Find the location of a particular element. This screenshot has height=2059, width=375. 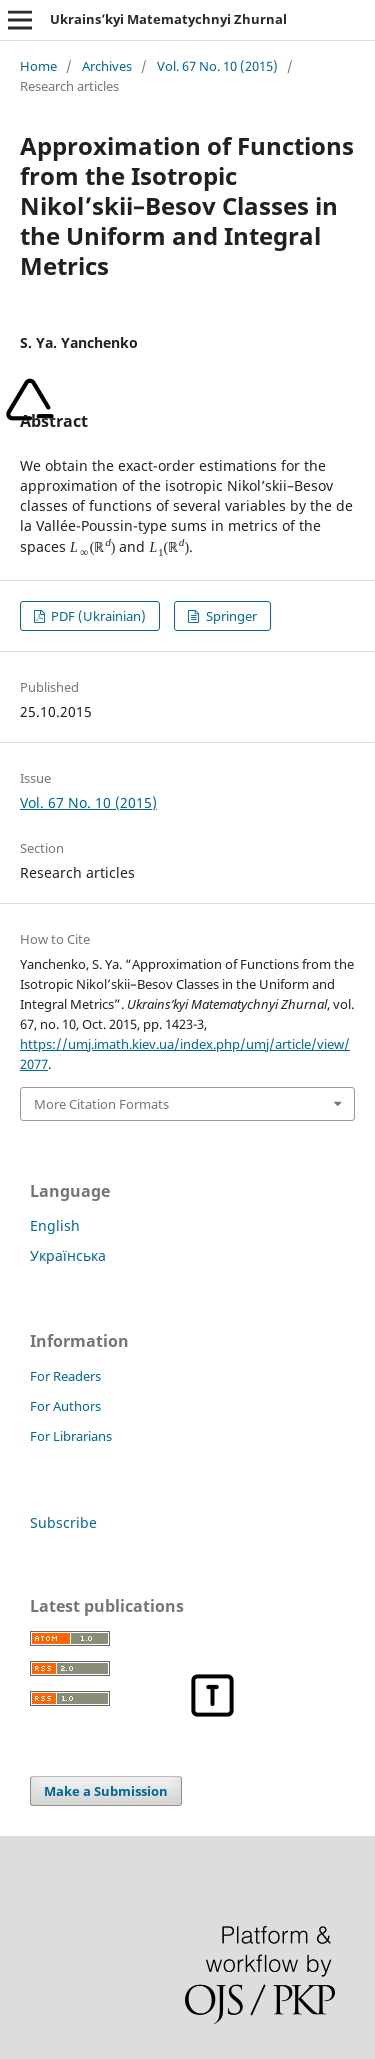

insert a text box or text element is located at coordinates (212, 1695).